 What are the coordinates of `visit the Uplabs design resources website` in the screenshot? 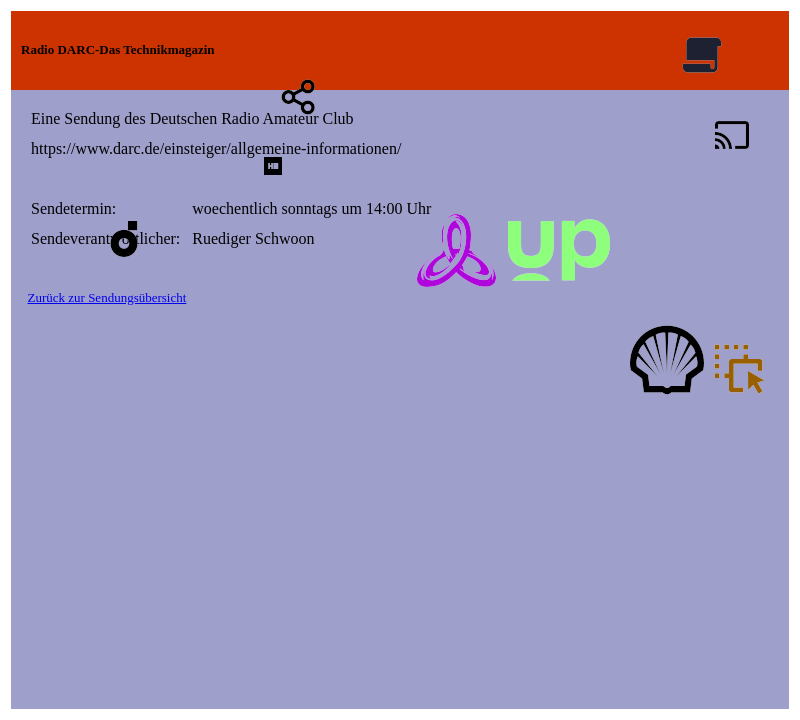 It's located at (559, 250).